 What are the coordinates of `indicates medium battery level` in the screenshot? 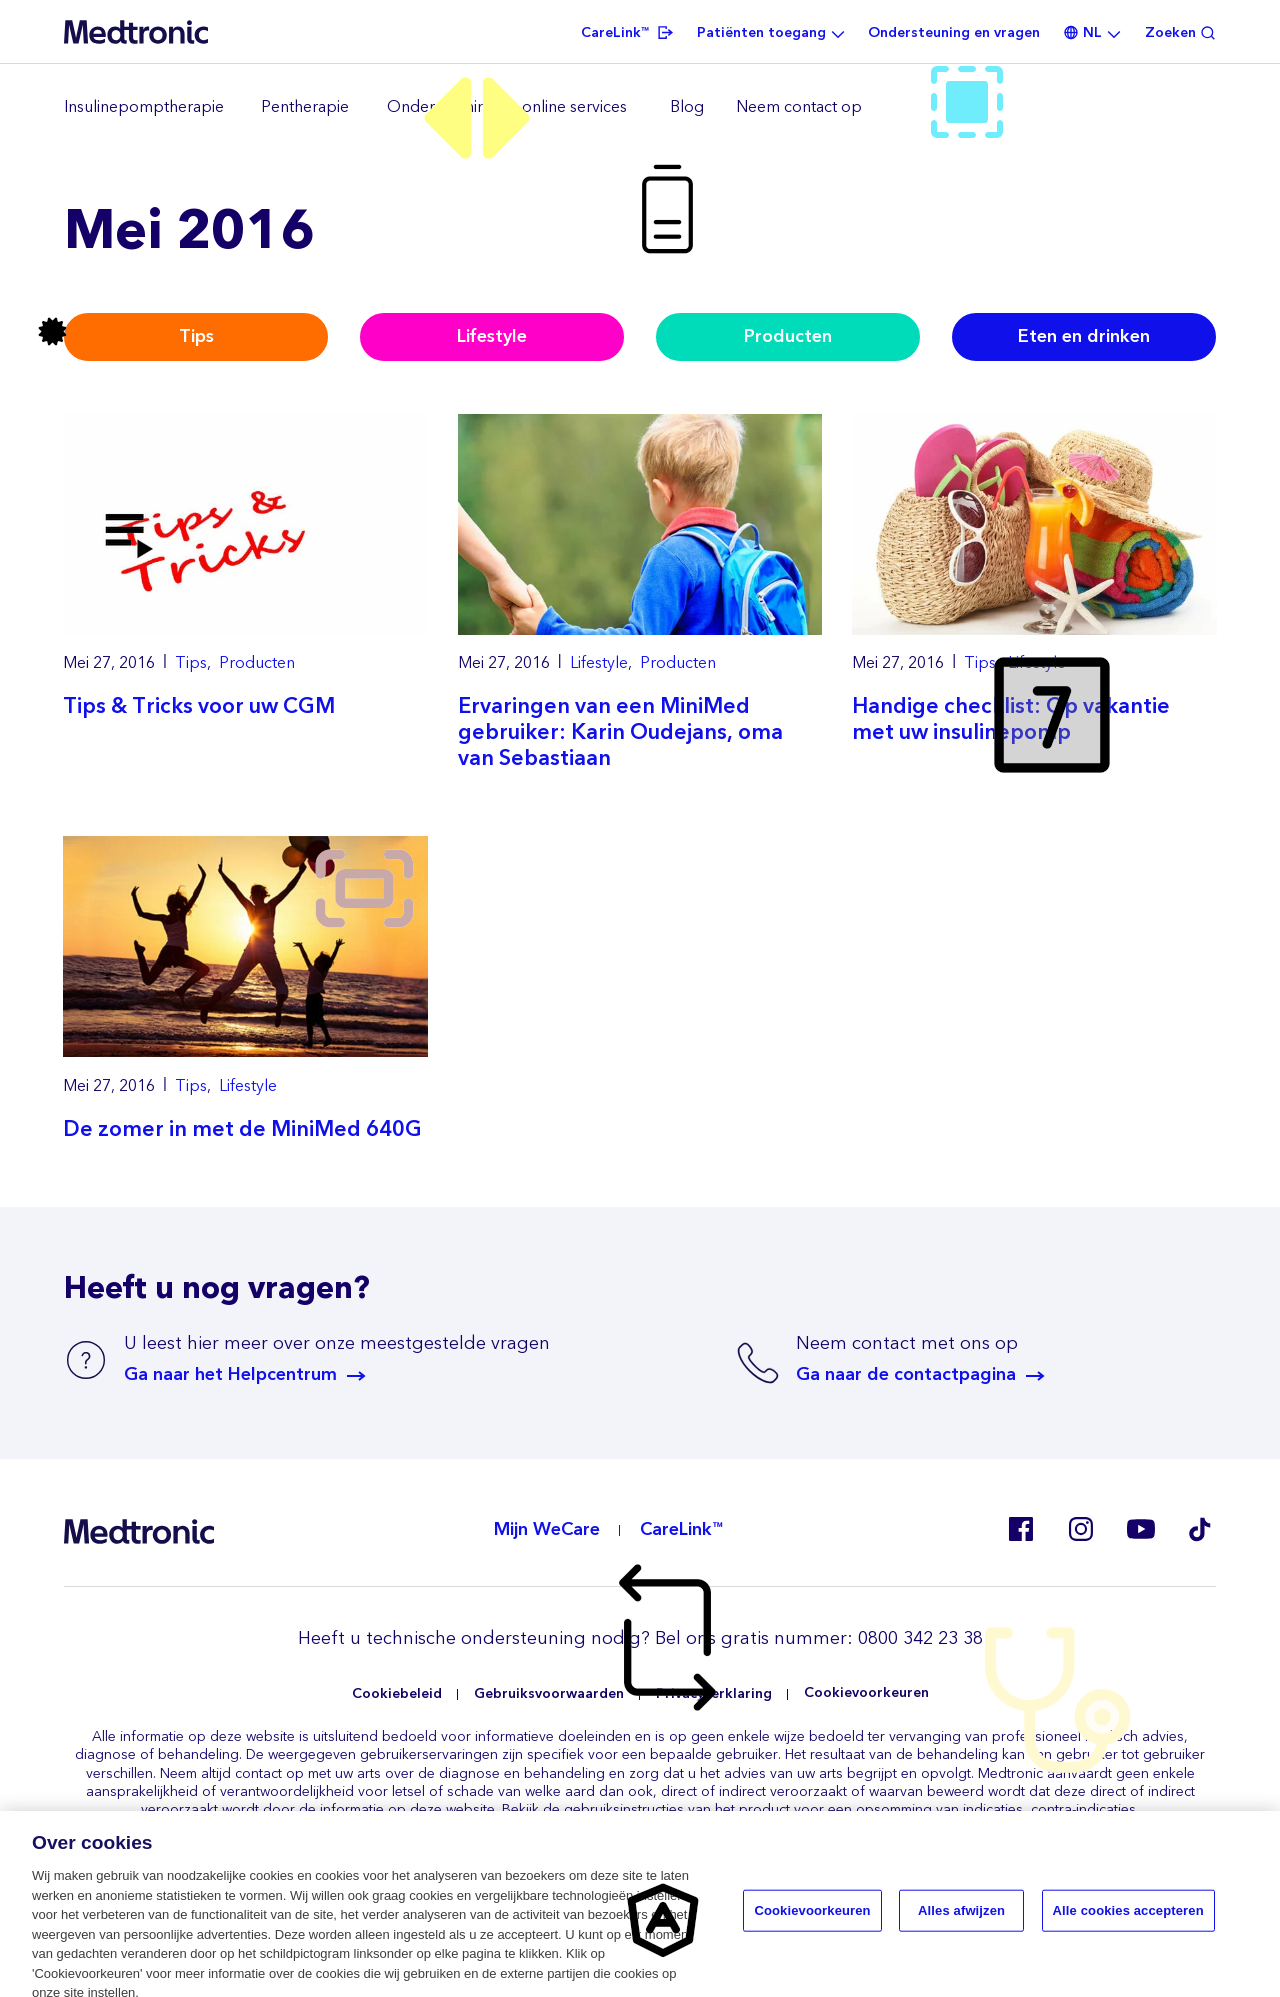 It's located at (667, 210).